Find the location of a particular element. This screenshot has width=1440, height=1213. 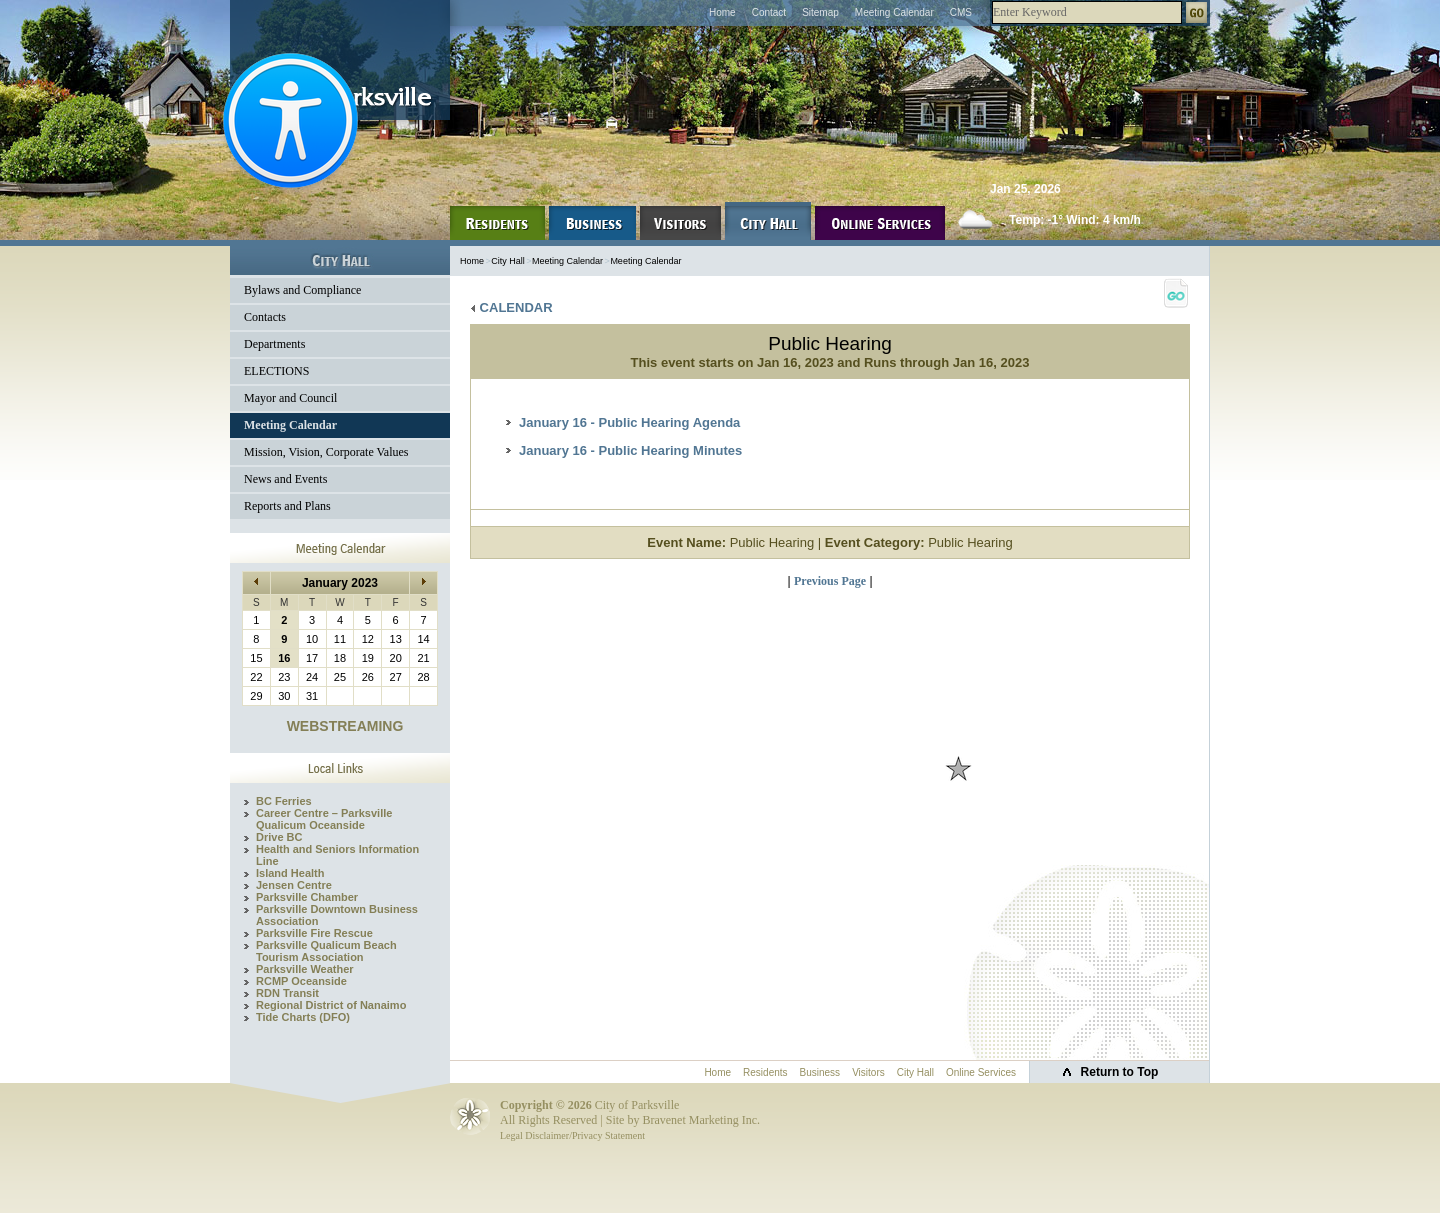

a Go programming language source file is located at coordinates (1176, 293).